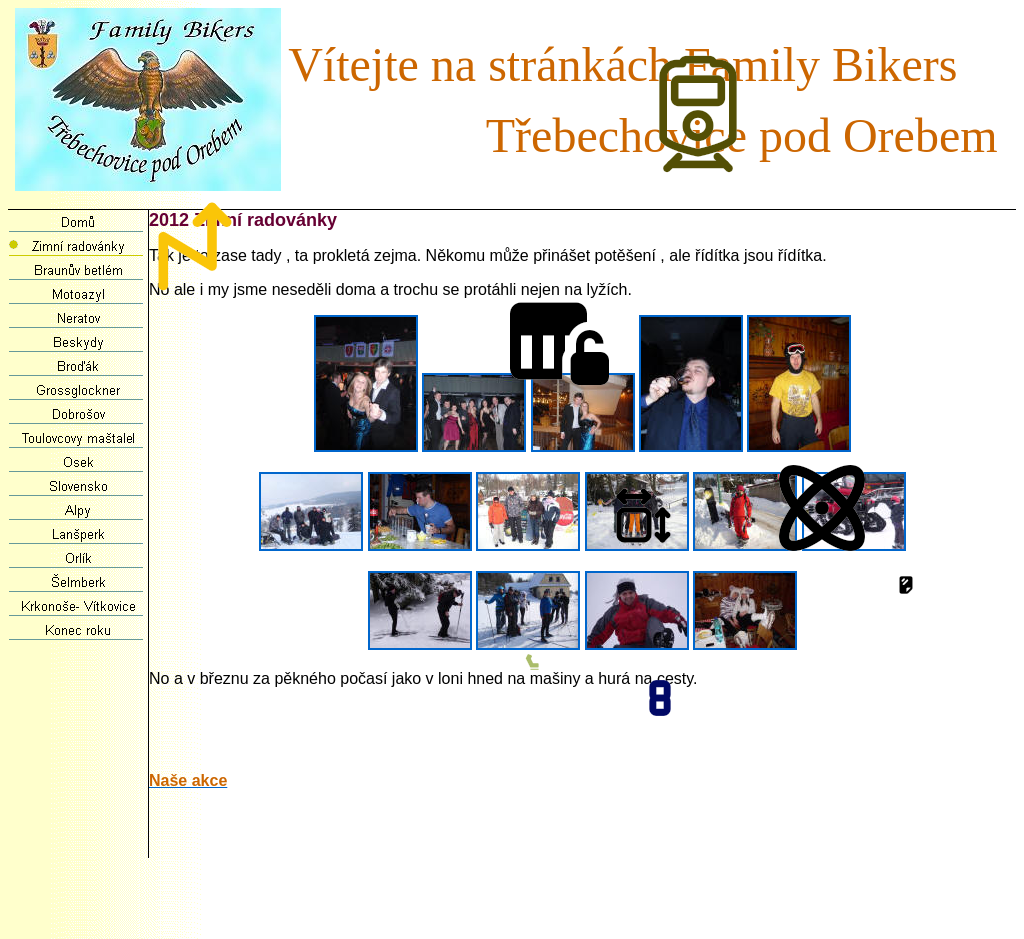 The height and width of the screenshot is (939, 1024). Describe the element at coordinates (643, 515) in the screenshot. I see `adjust element dimensions` at that location.